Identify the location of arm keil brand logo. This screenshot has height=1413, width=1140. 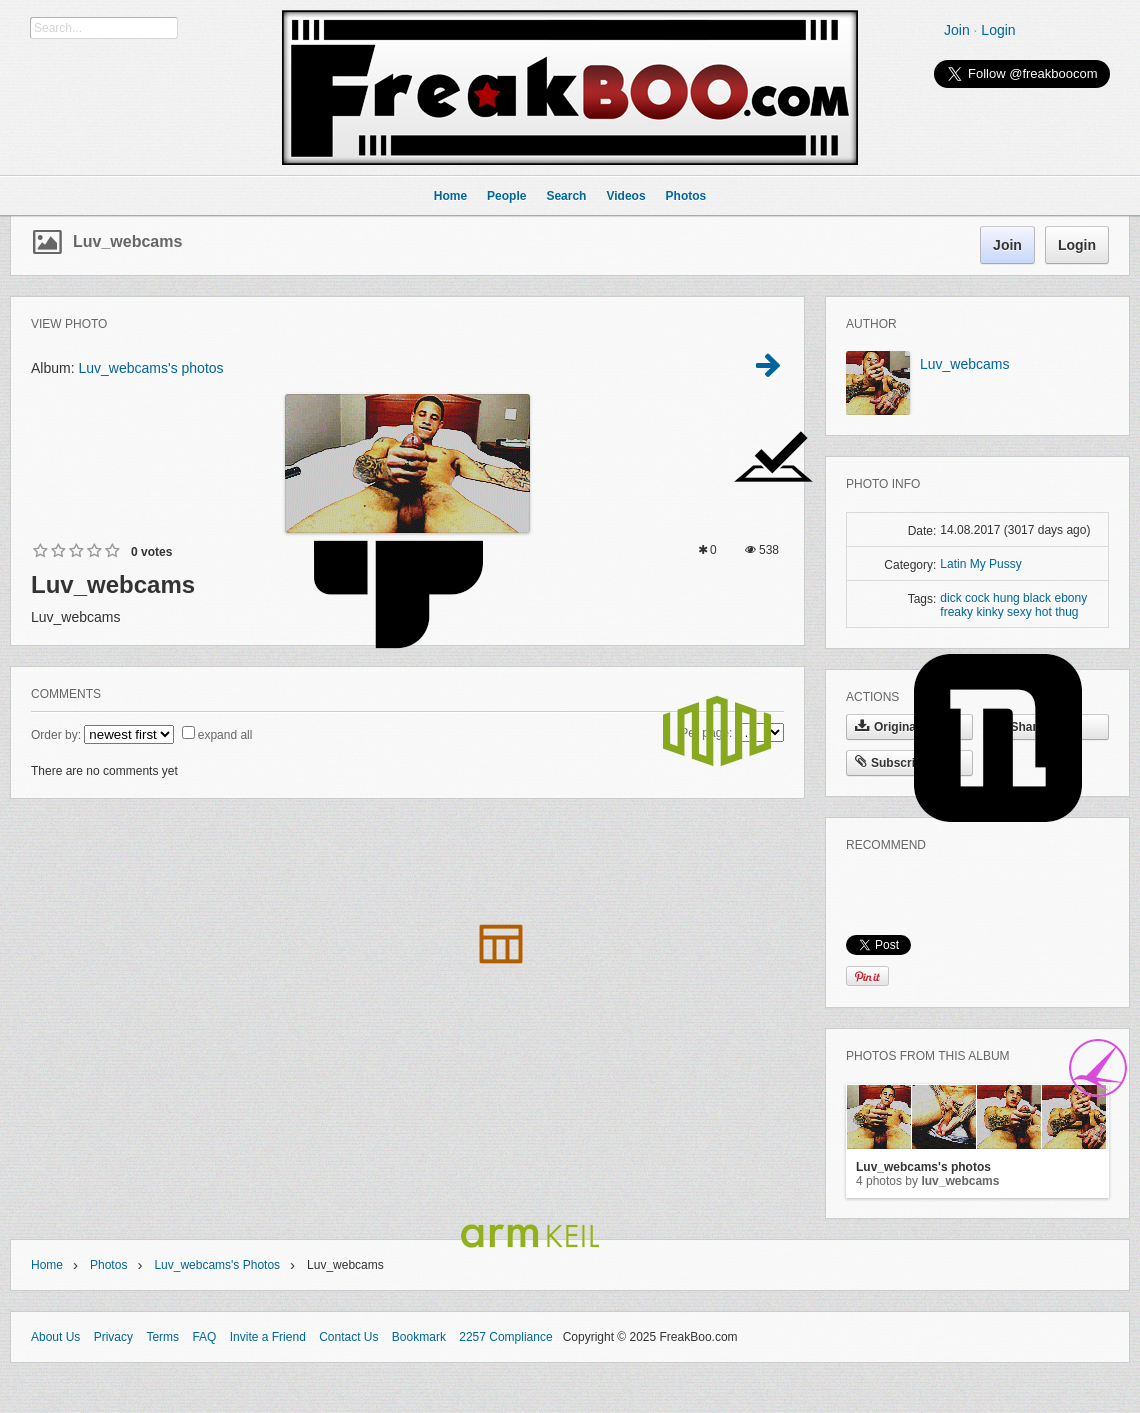
(530, 1236).